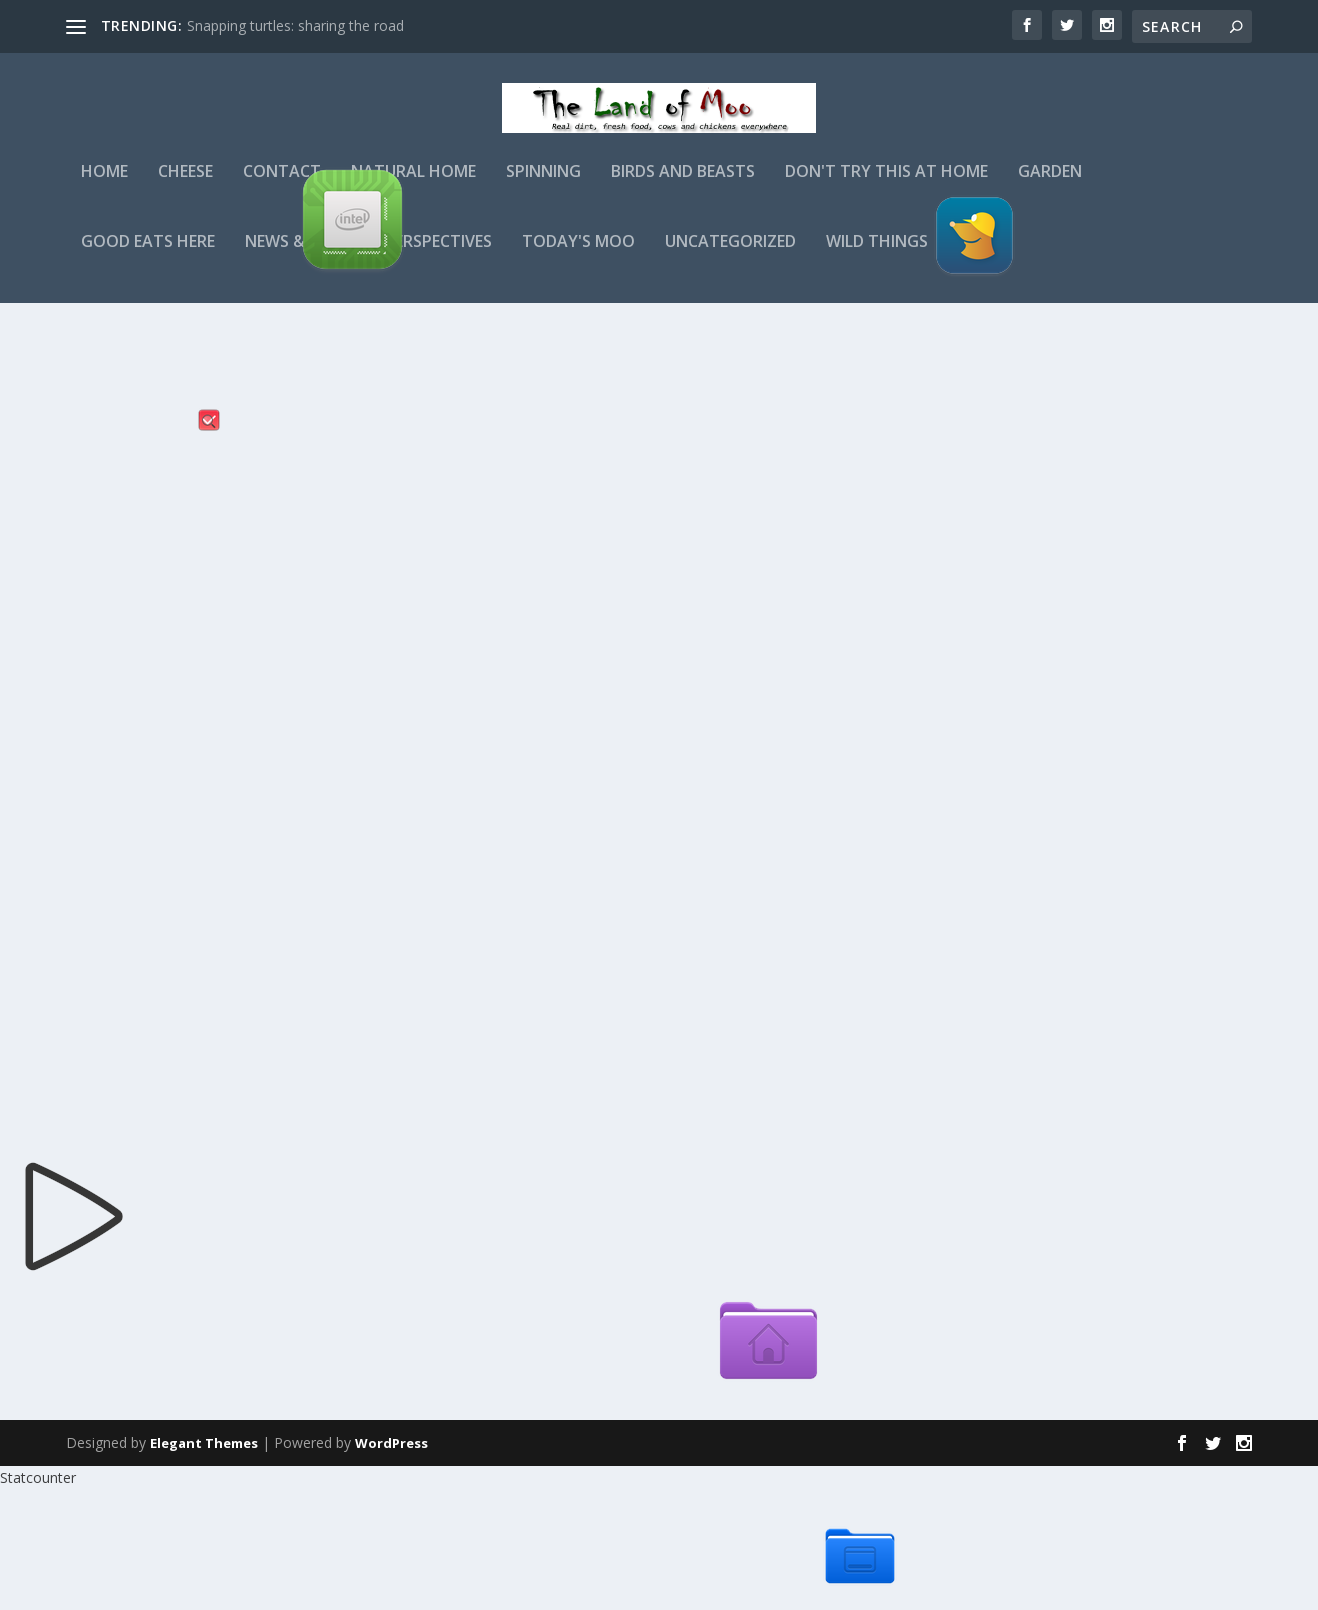 This screenshot has height=1610, width=1318. I want to click on open Mullvad VPN app, so click(974, 235).